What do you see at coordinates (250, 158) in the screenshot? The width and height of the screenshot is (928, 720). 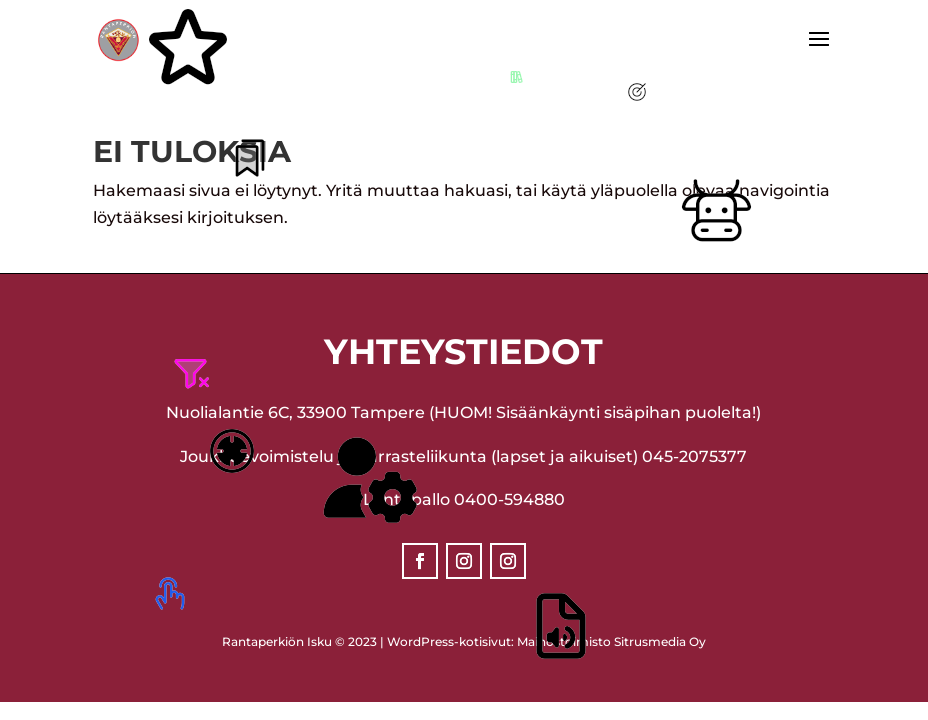 I see `view your saved bookmarks` at bounding box center [250, 158].